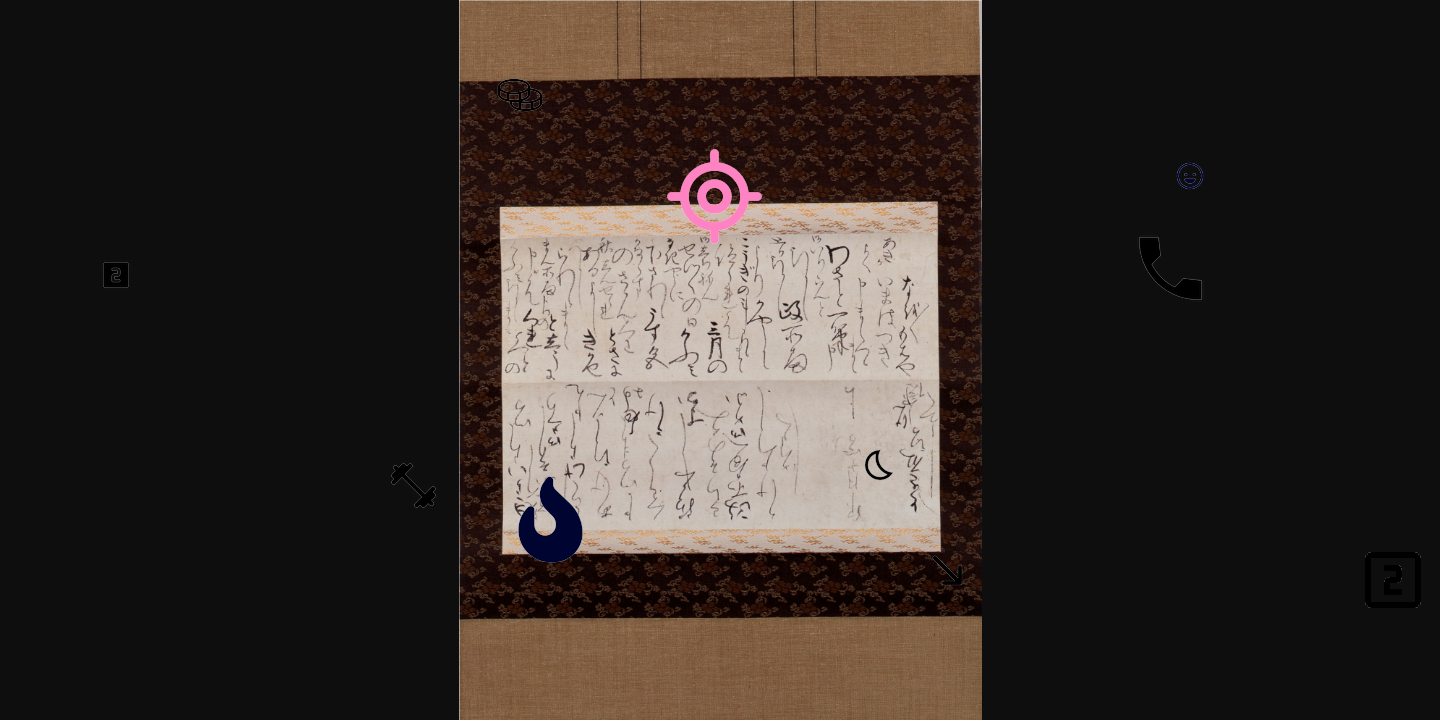 The width and height of the screenshot is (1440, 720). What do you see at coordinates (116, 275) in the screenshot?
I see `select image filter or look number two` at bounding box center [116, 275].